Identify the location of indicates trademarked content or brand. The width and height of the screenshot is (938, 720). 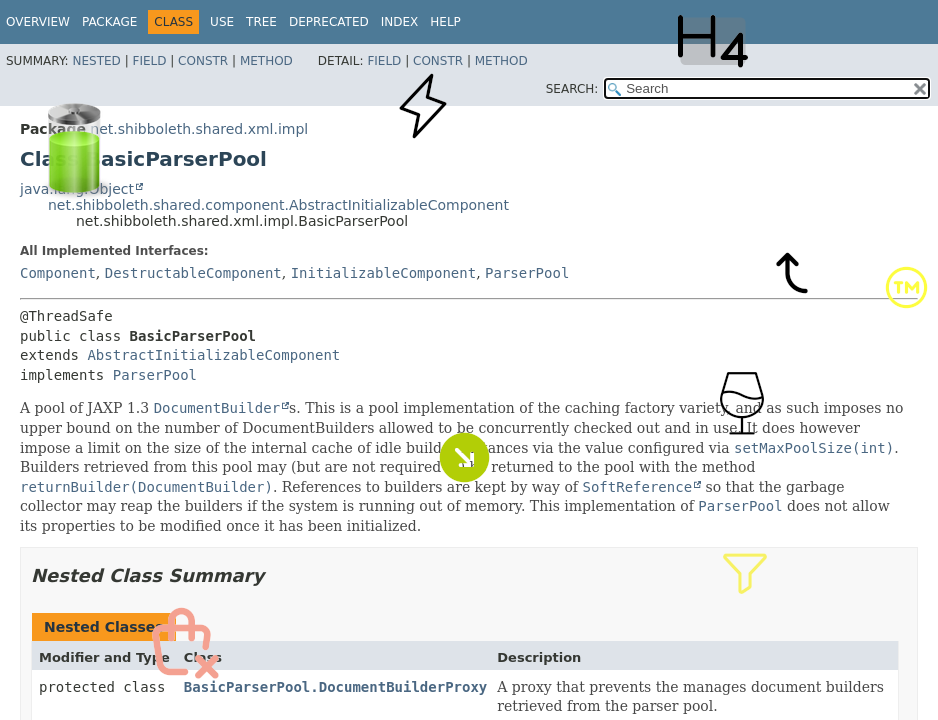
(906, 287).